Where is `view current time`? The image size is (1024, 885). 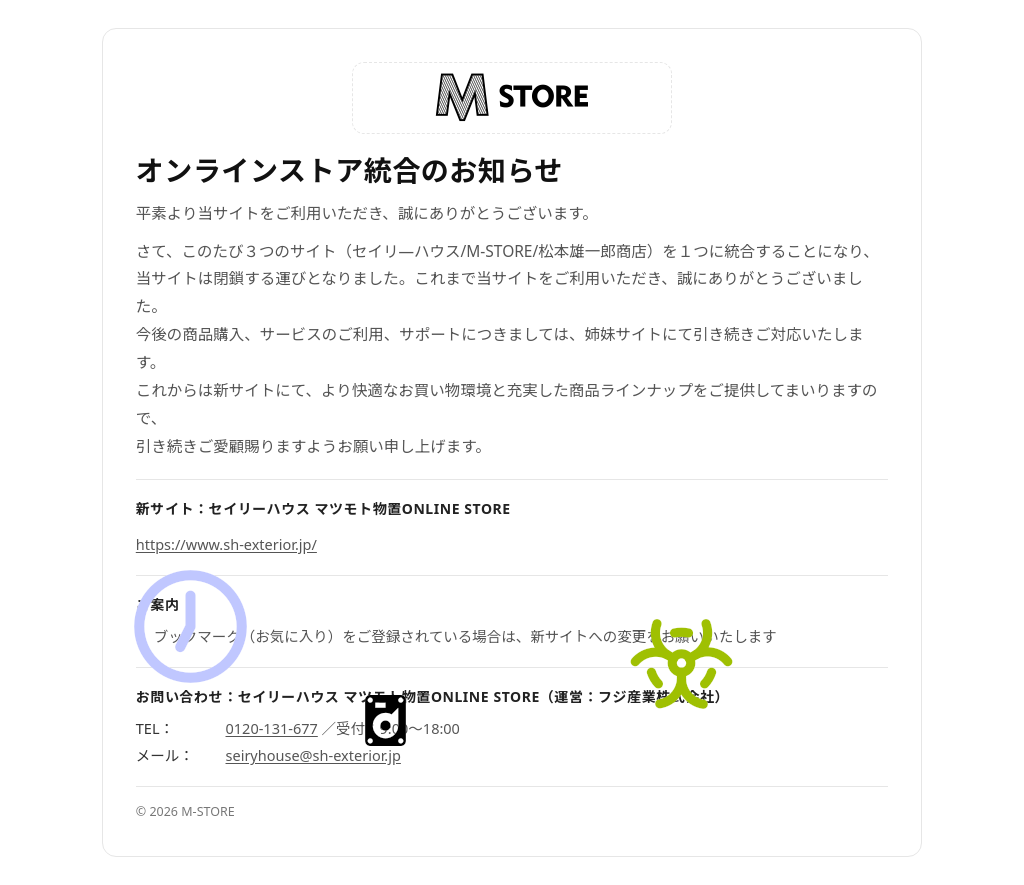
view current time is located at coordinates (190, 626).